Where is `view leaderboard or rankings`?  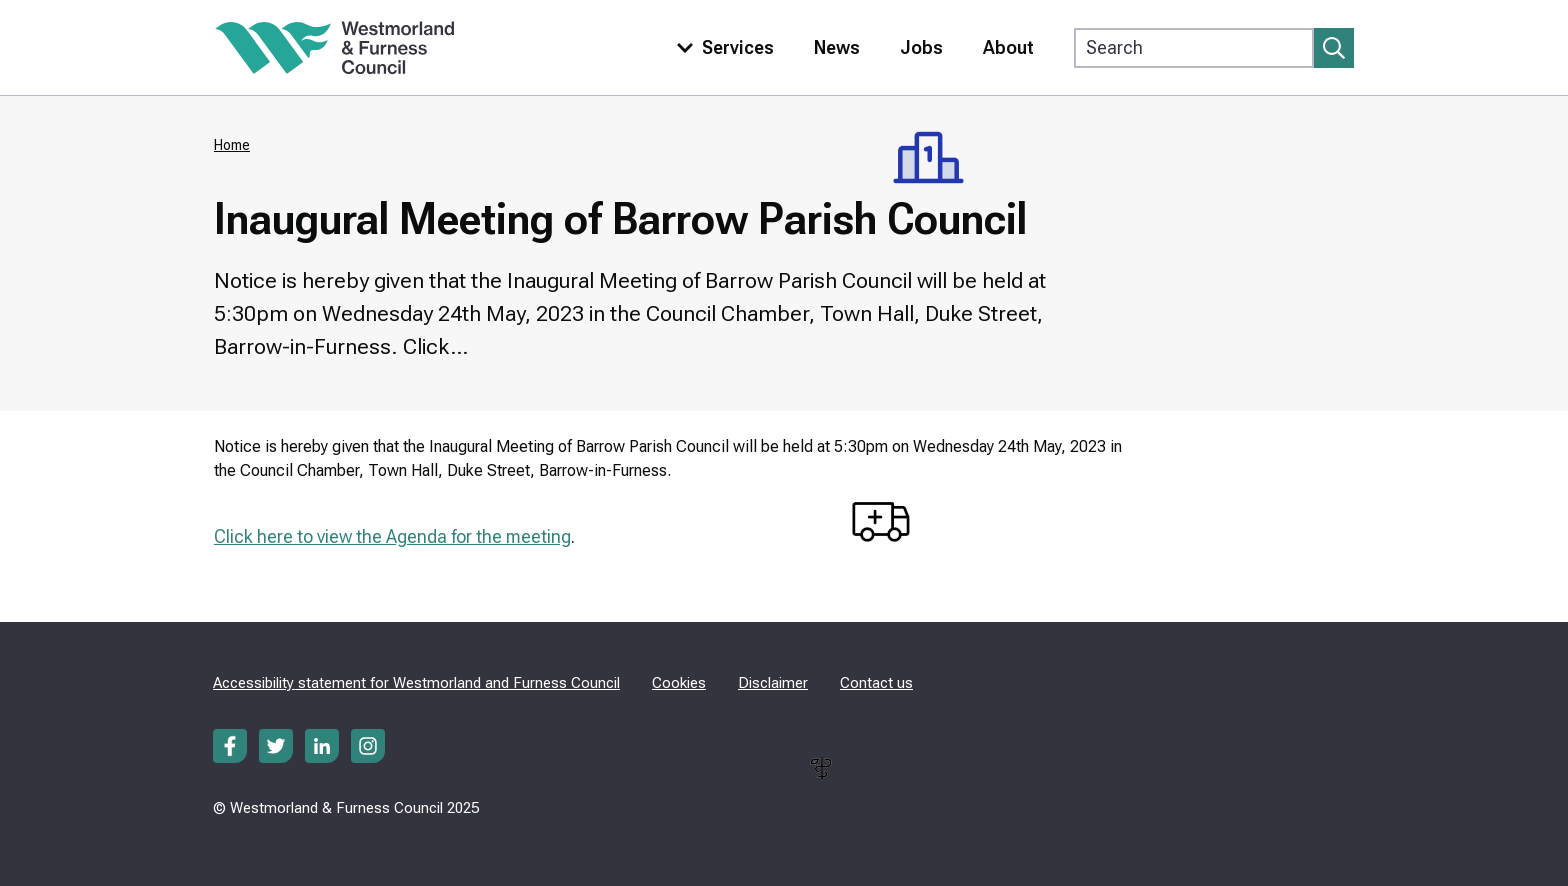 view leaderboard or rankings is located at coordinates (928, 157).